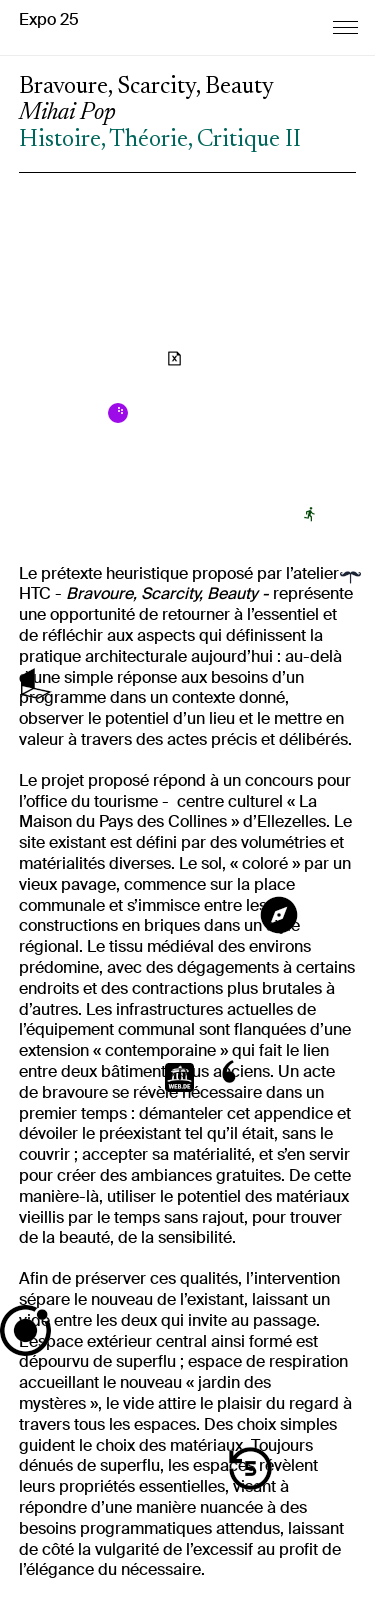 The width and height of the screenshot is (375, 1600). Describe the element at coordinates (310, 514) in the screenshot. I see `access running or jogging activity tracking` at that location.